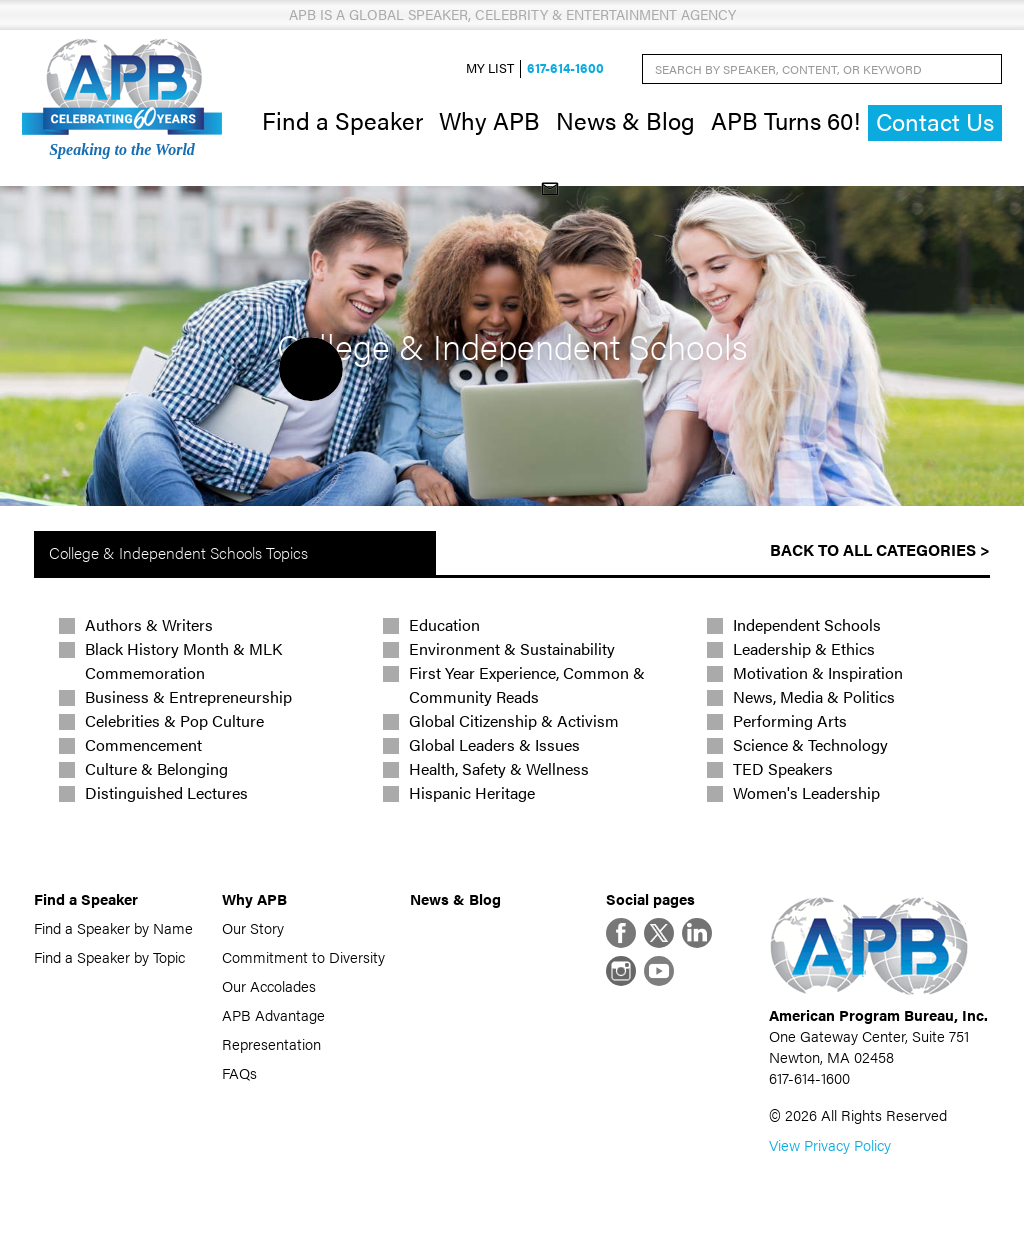 This screenshot has width=1024, height=1235. What do you see at coordinates (311, 369) in the screenshot?
I see `indicates recording in progress` at bounding box center [311, 369].